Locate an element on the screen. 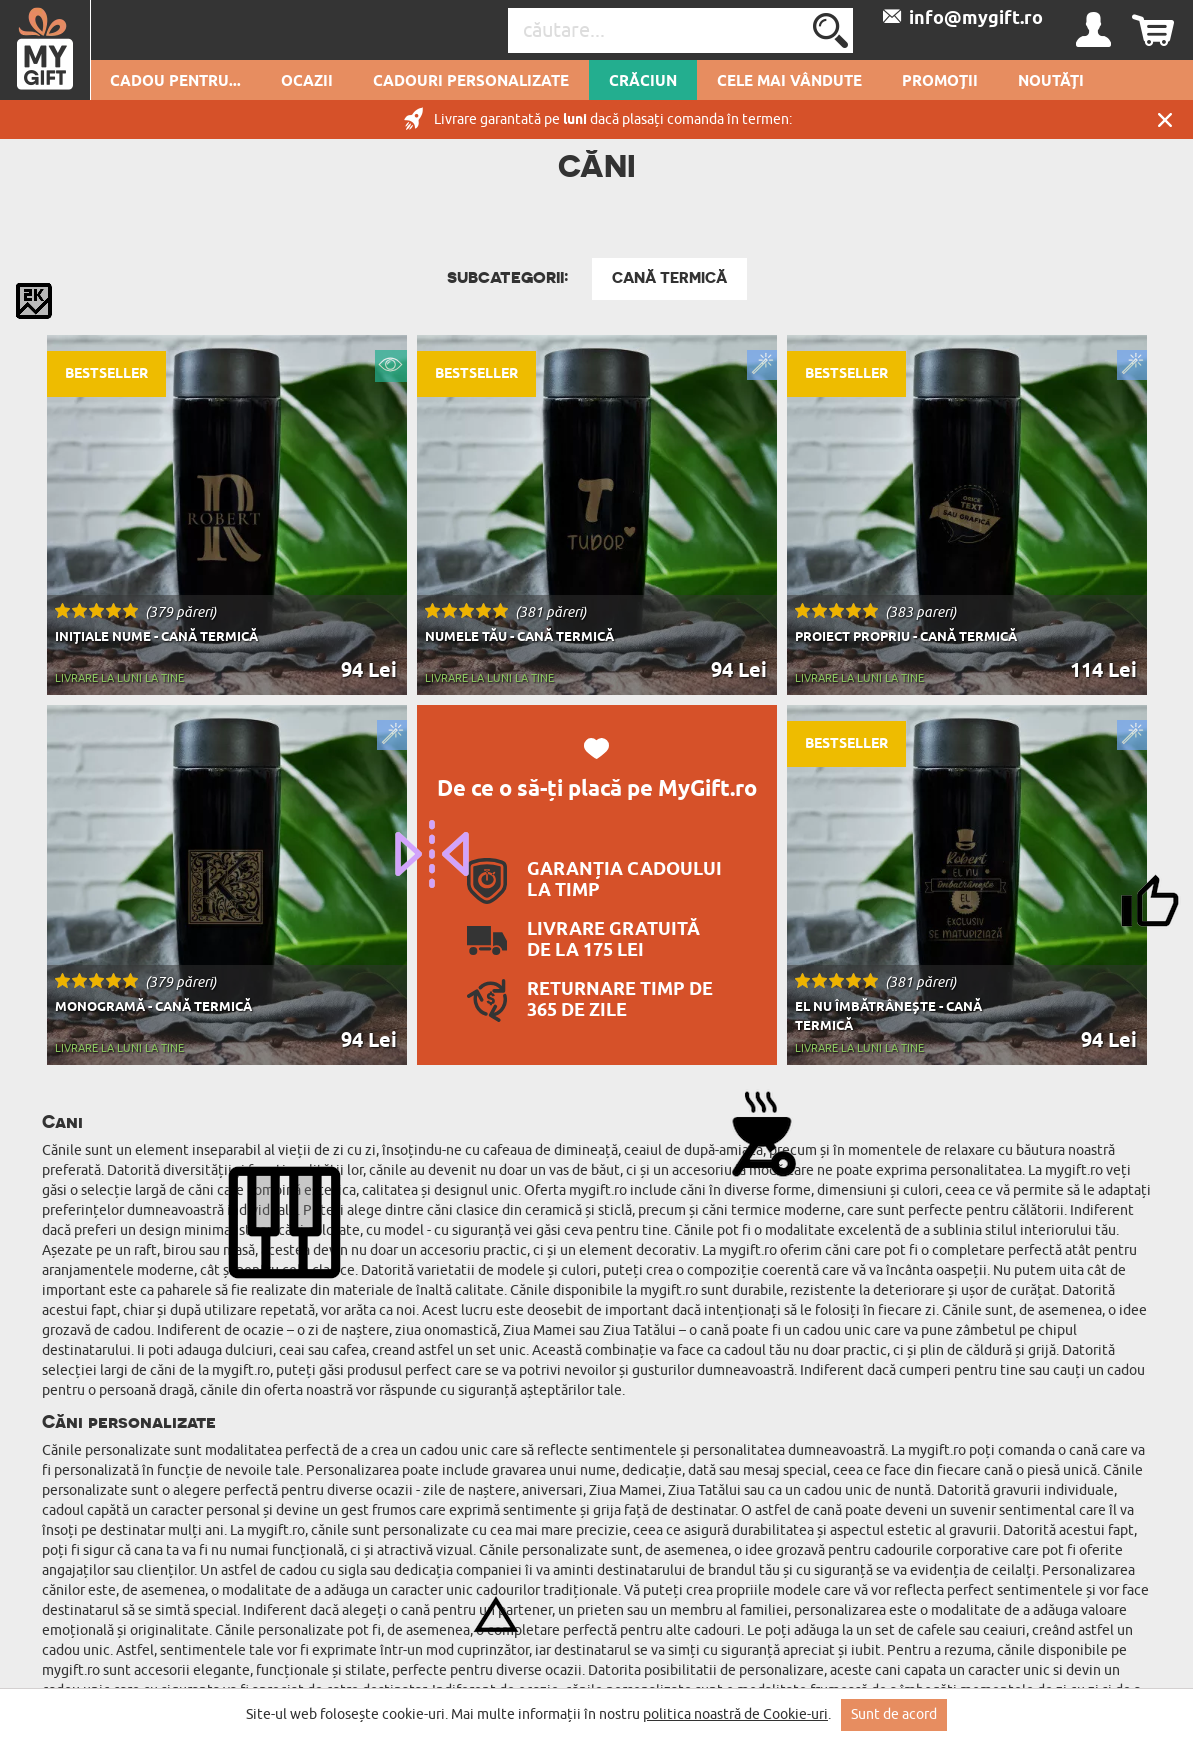 The width and height of the screenshot is (1193, 1741). open music or piano app is located at coordinates (284, 1222).